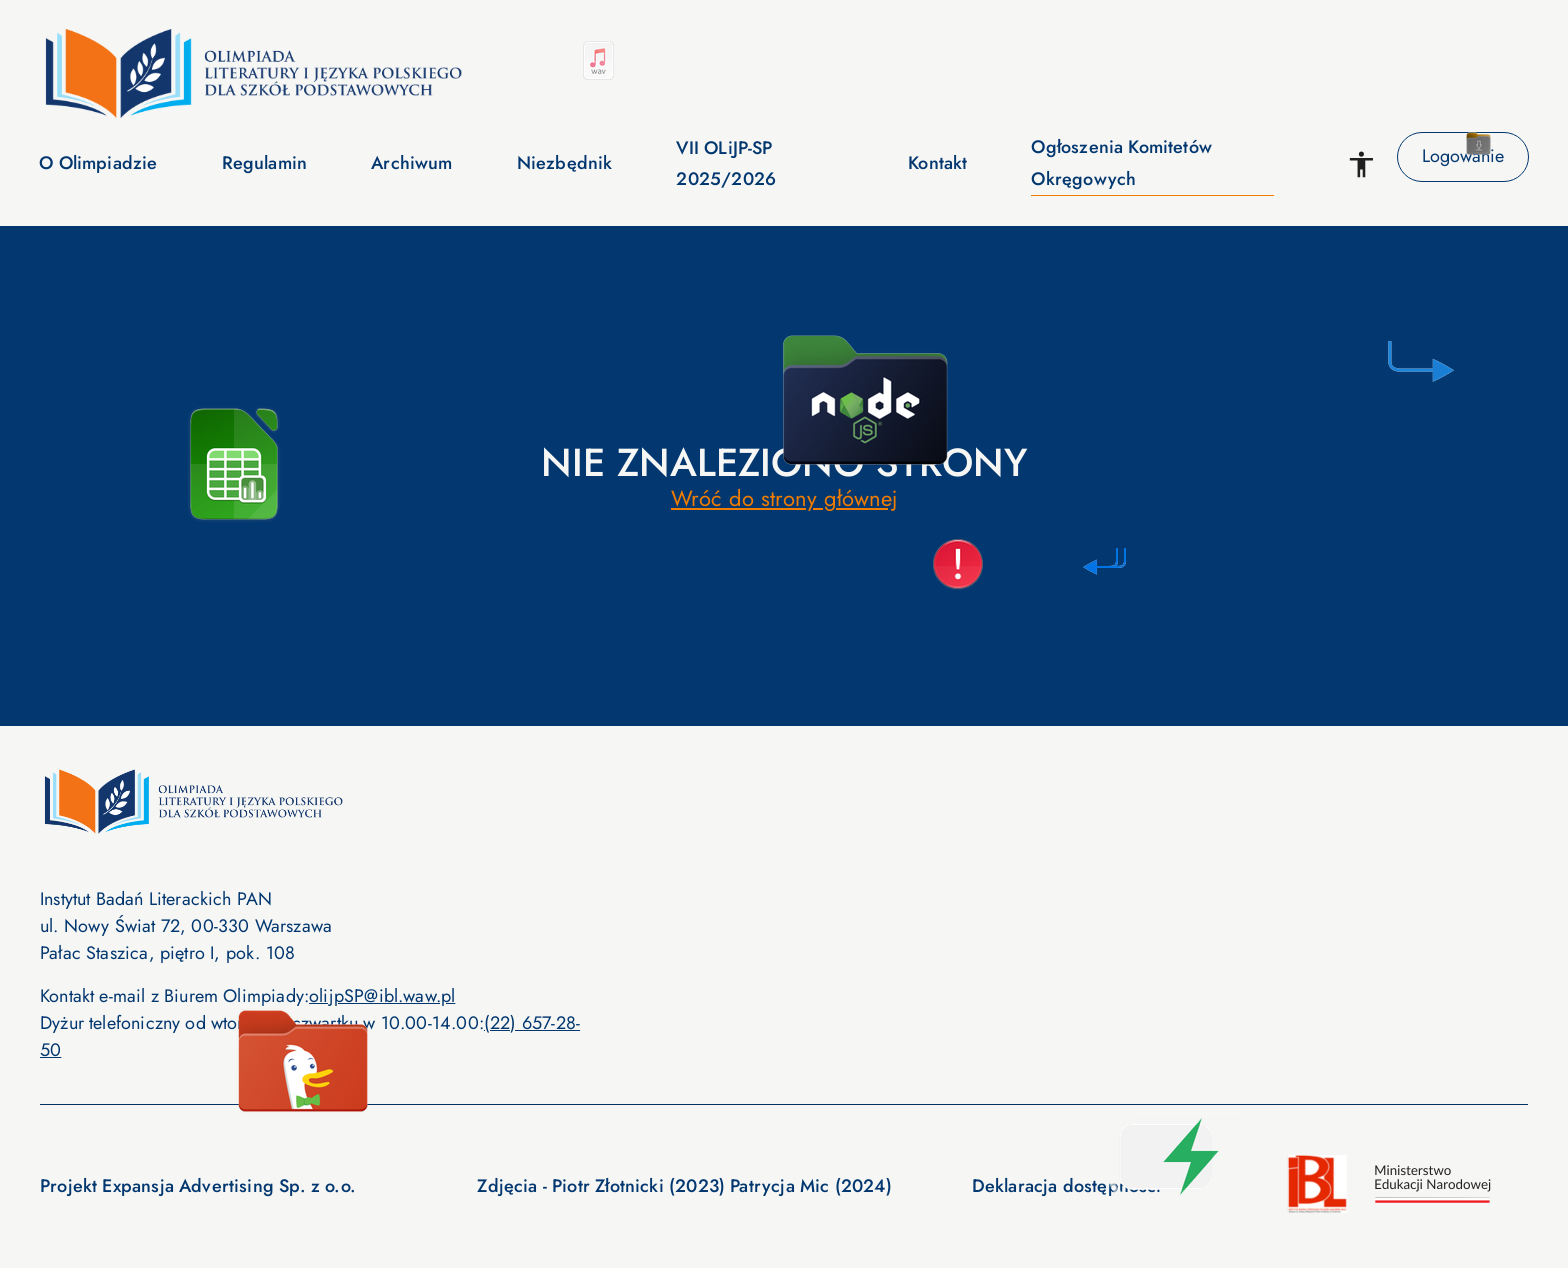 The width and height of the screenshot is (1568, 1268). Describe the element at coordinates (958, 564) in the screenshot. I see `indicates a warning or caution message` at that location.